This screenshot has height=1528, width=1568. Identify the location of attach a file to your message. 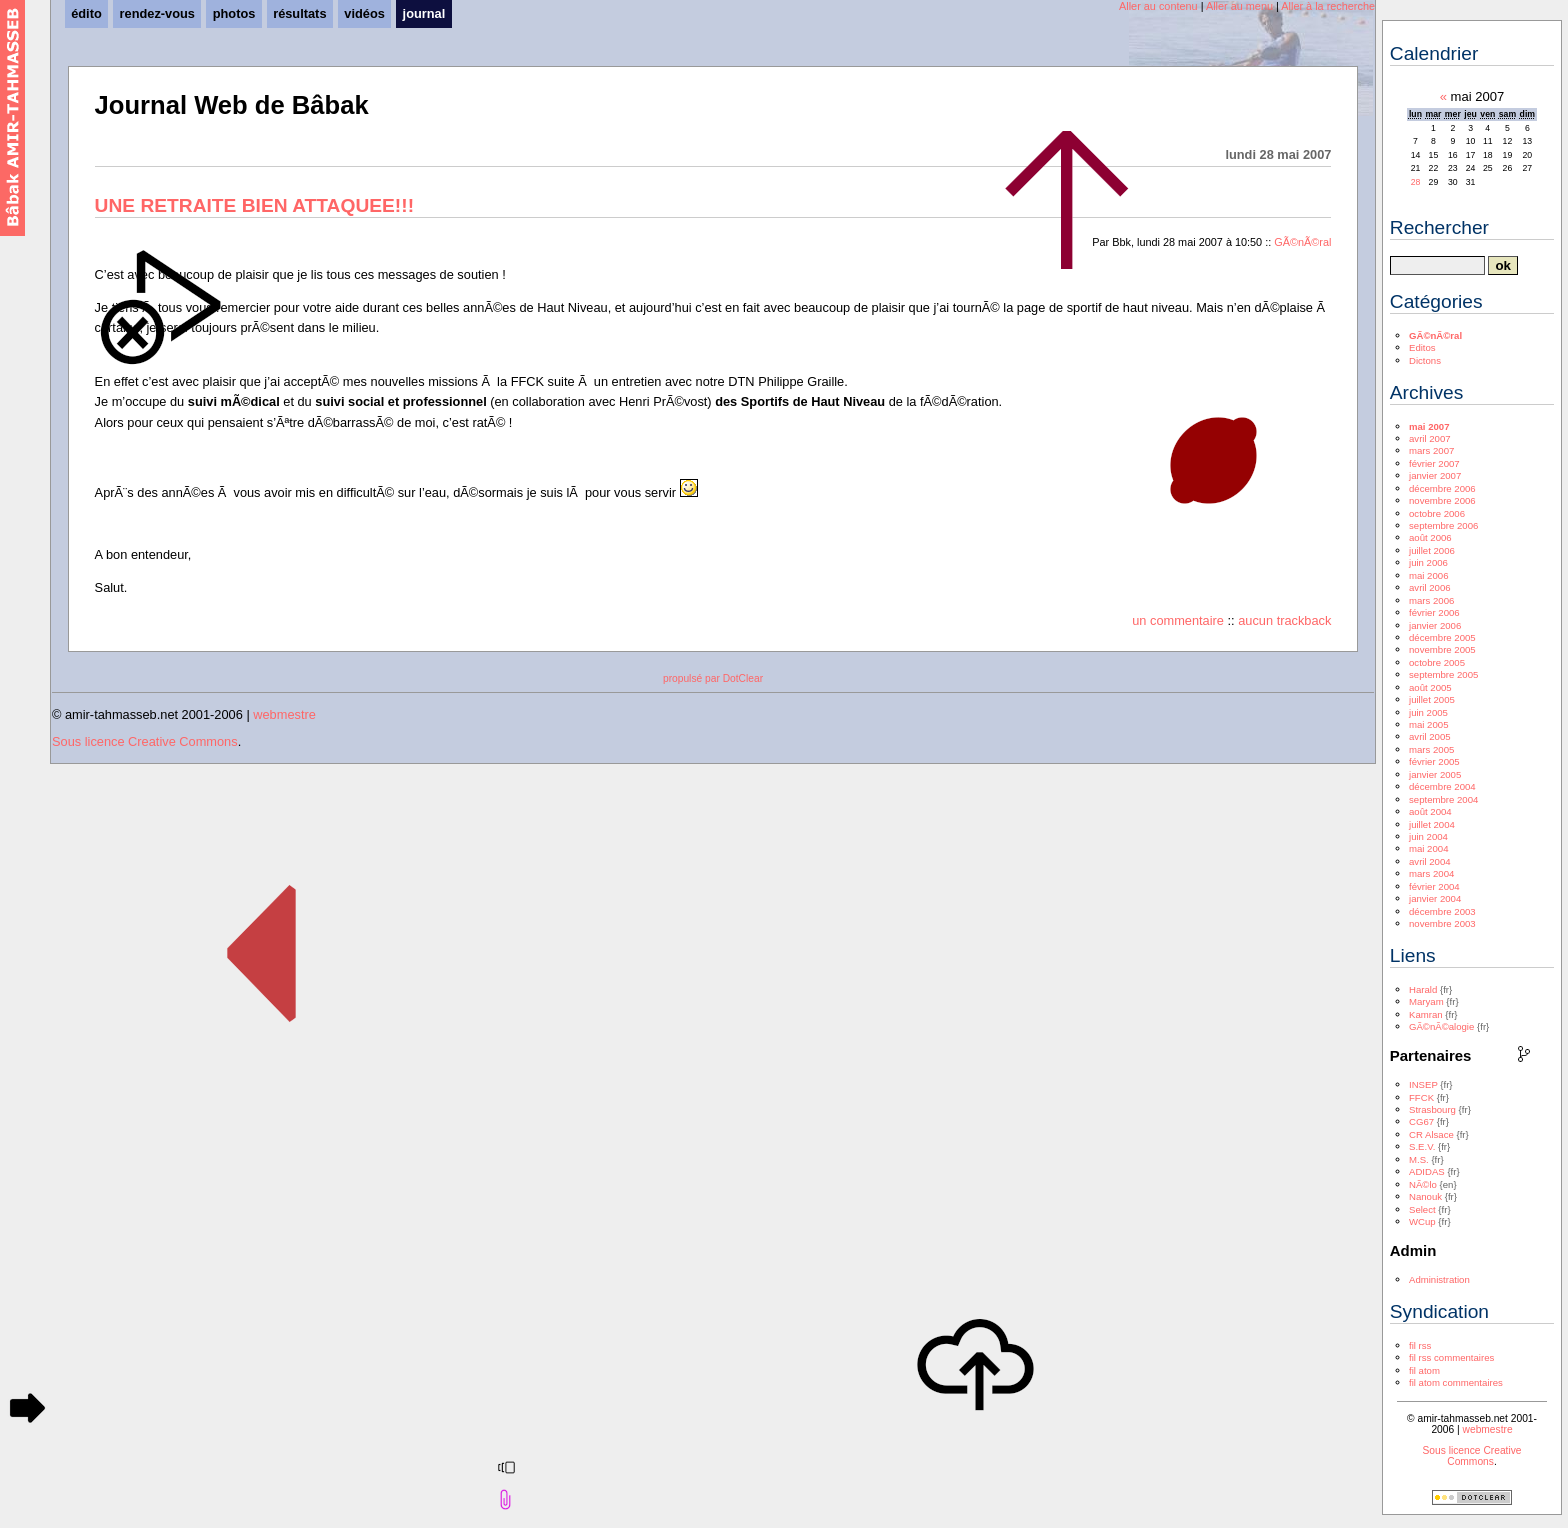
(505, 1499).